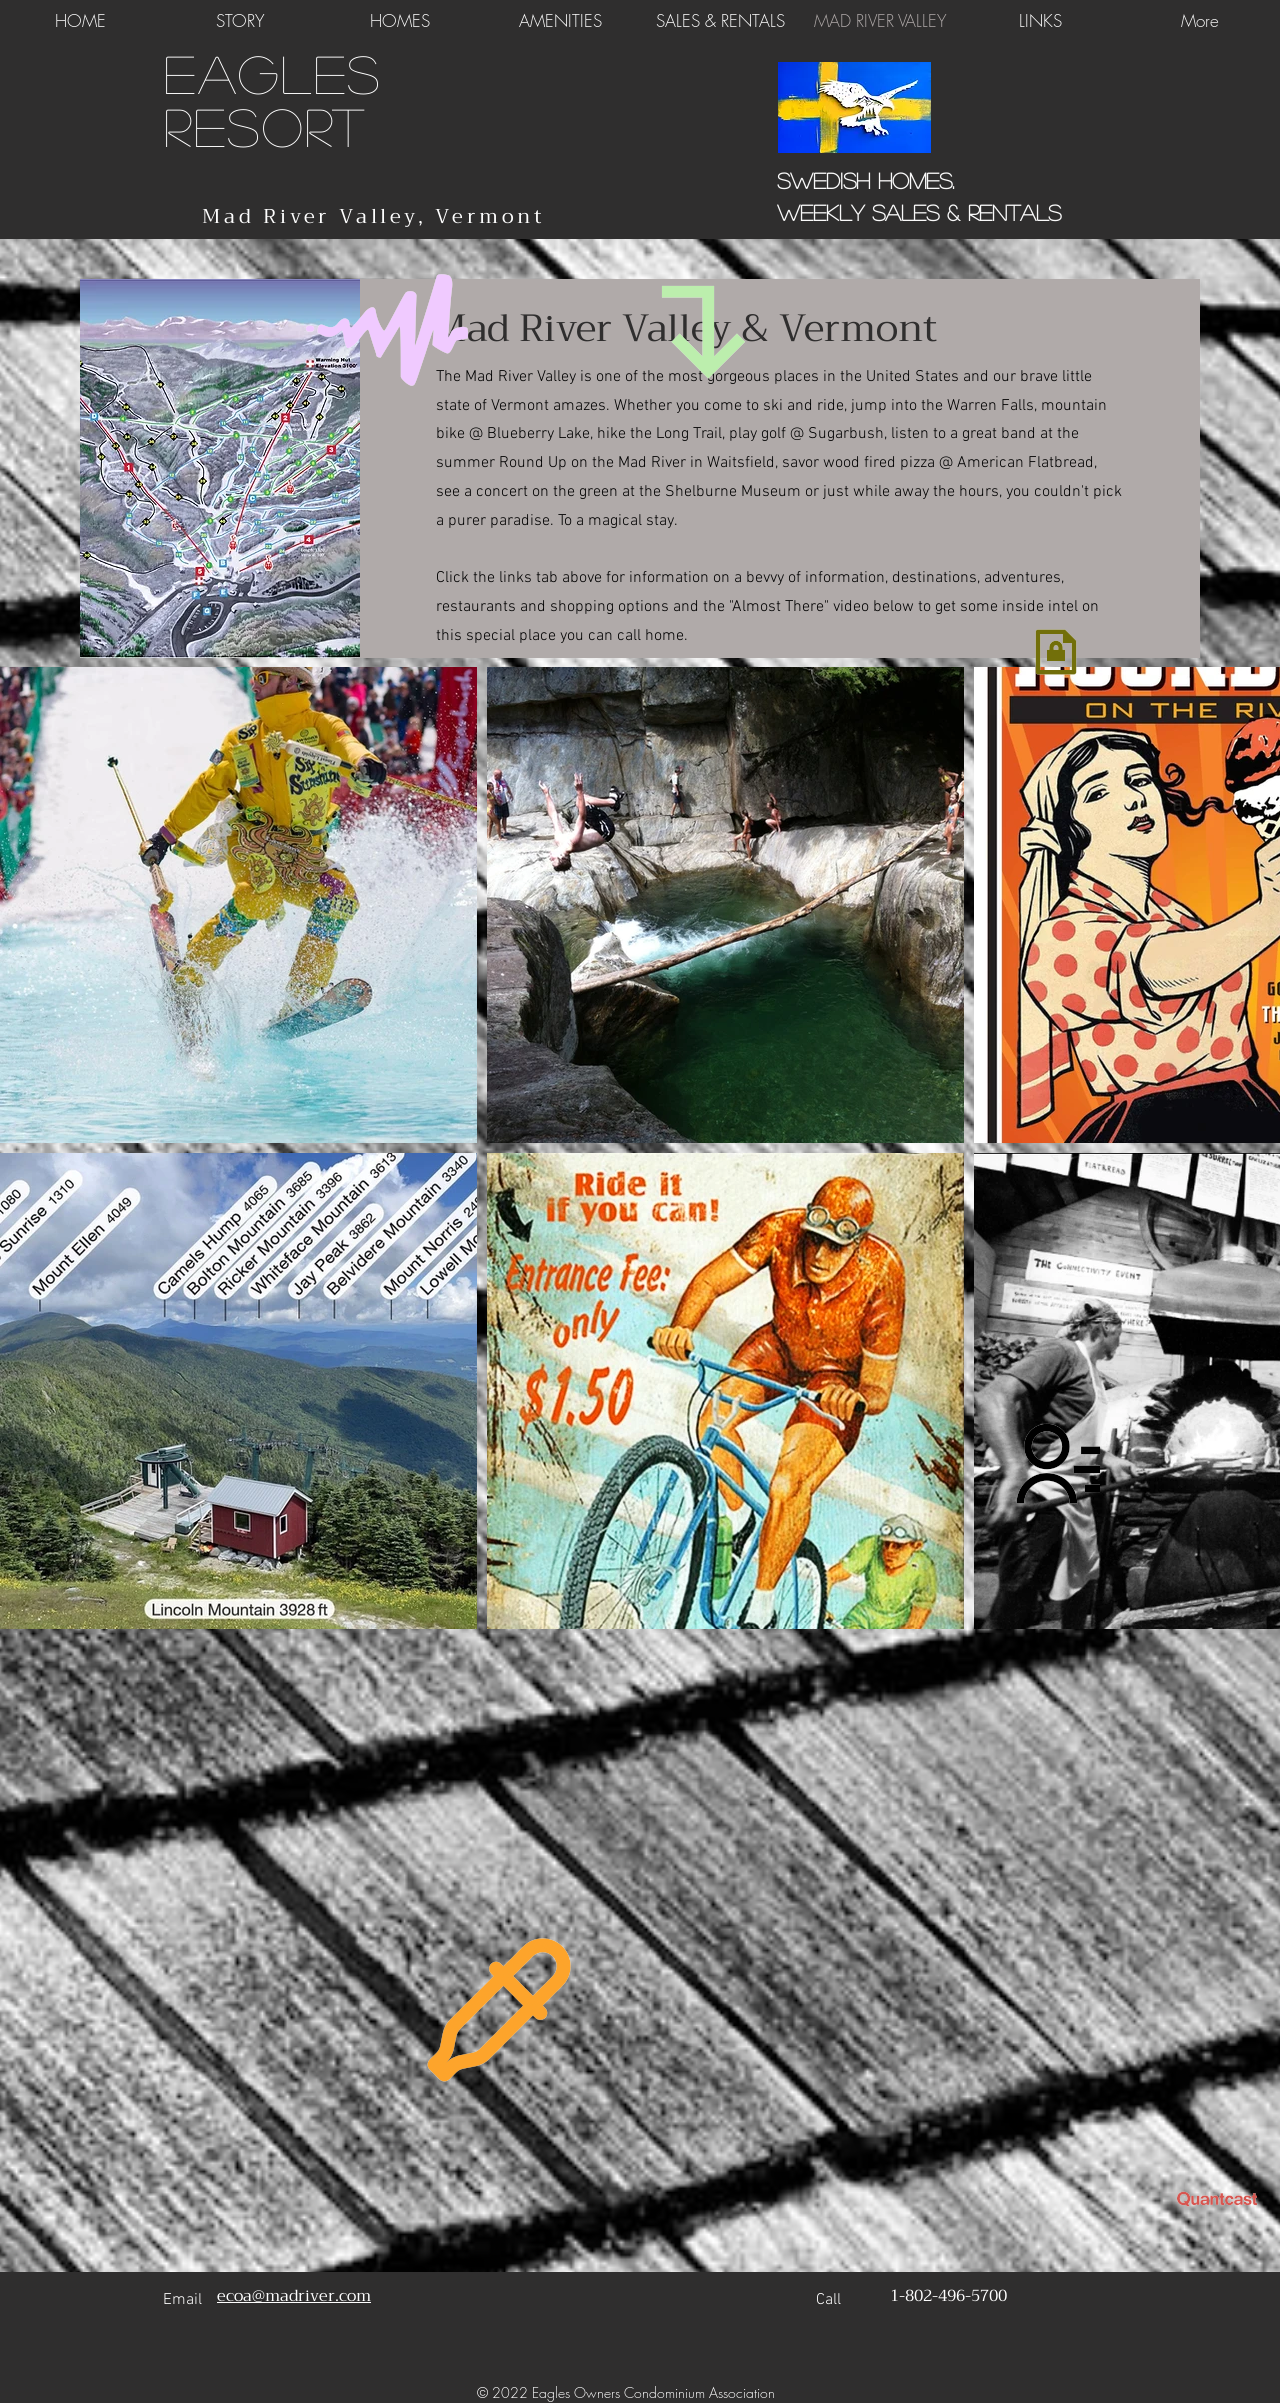  What do you see at coordinates (498, 2010) in the screenshot?
I see `select a color from the screen` at bounding box center [498, 2010].